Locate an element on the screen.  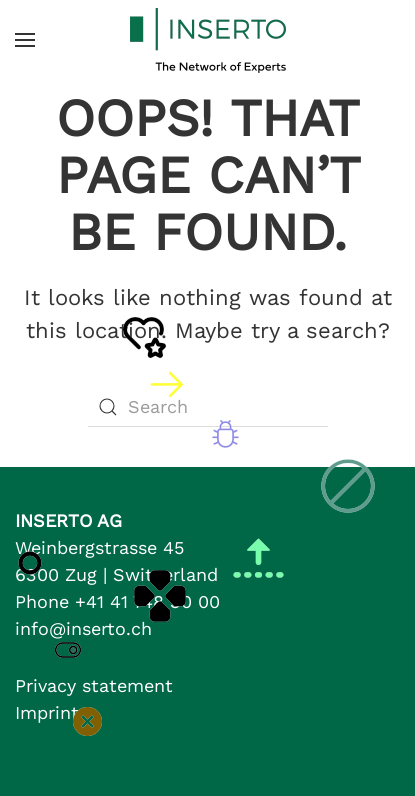
open gaming or game center is located at coordinates (160, 596).